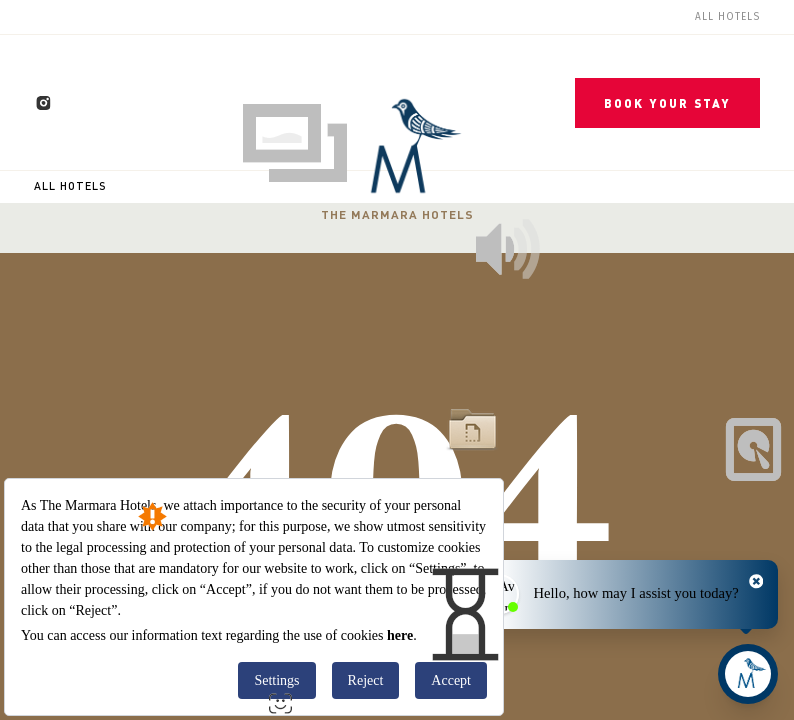  What do you see at coordinates (465, 614) in the screenshot?
I see `countdown timer or time remaining indicator` at bounding box center [465, 614].